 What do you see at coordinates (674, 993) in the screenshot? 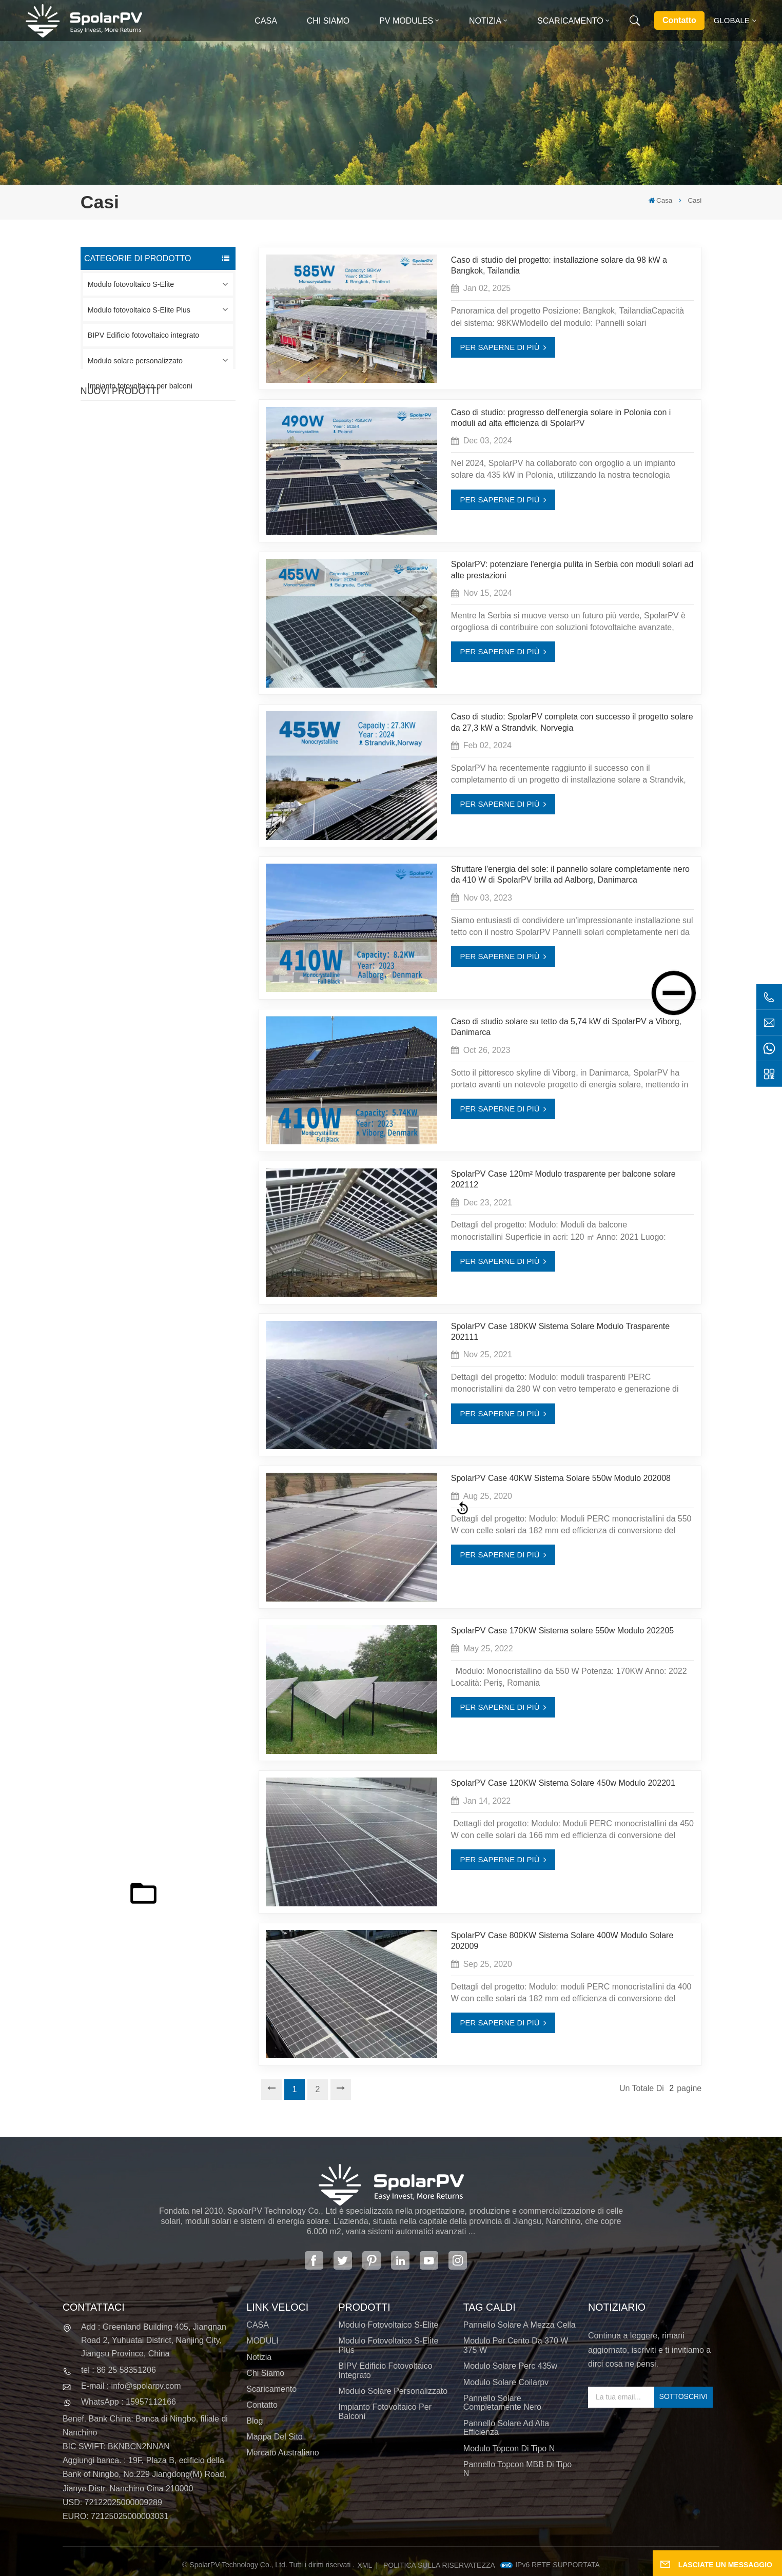
I see `remove an item from a list` at bounding box center [674, 993].